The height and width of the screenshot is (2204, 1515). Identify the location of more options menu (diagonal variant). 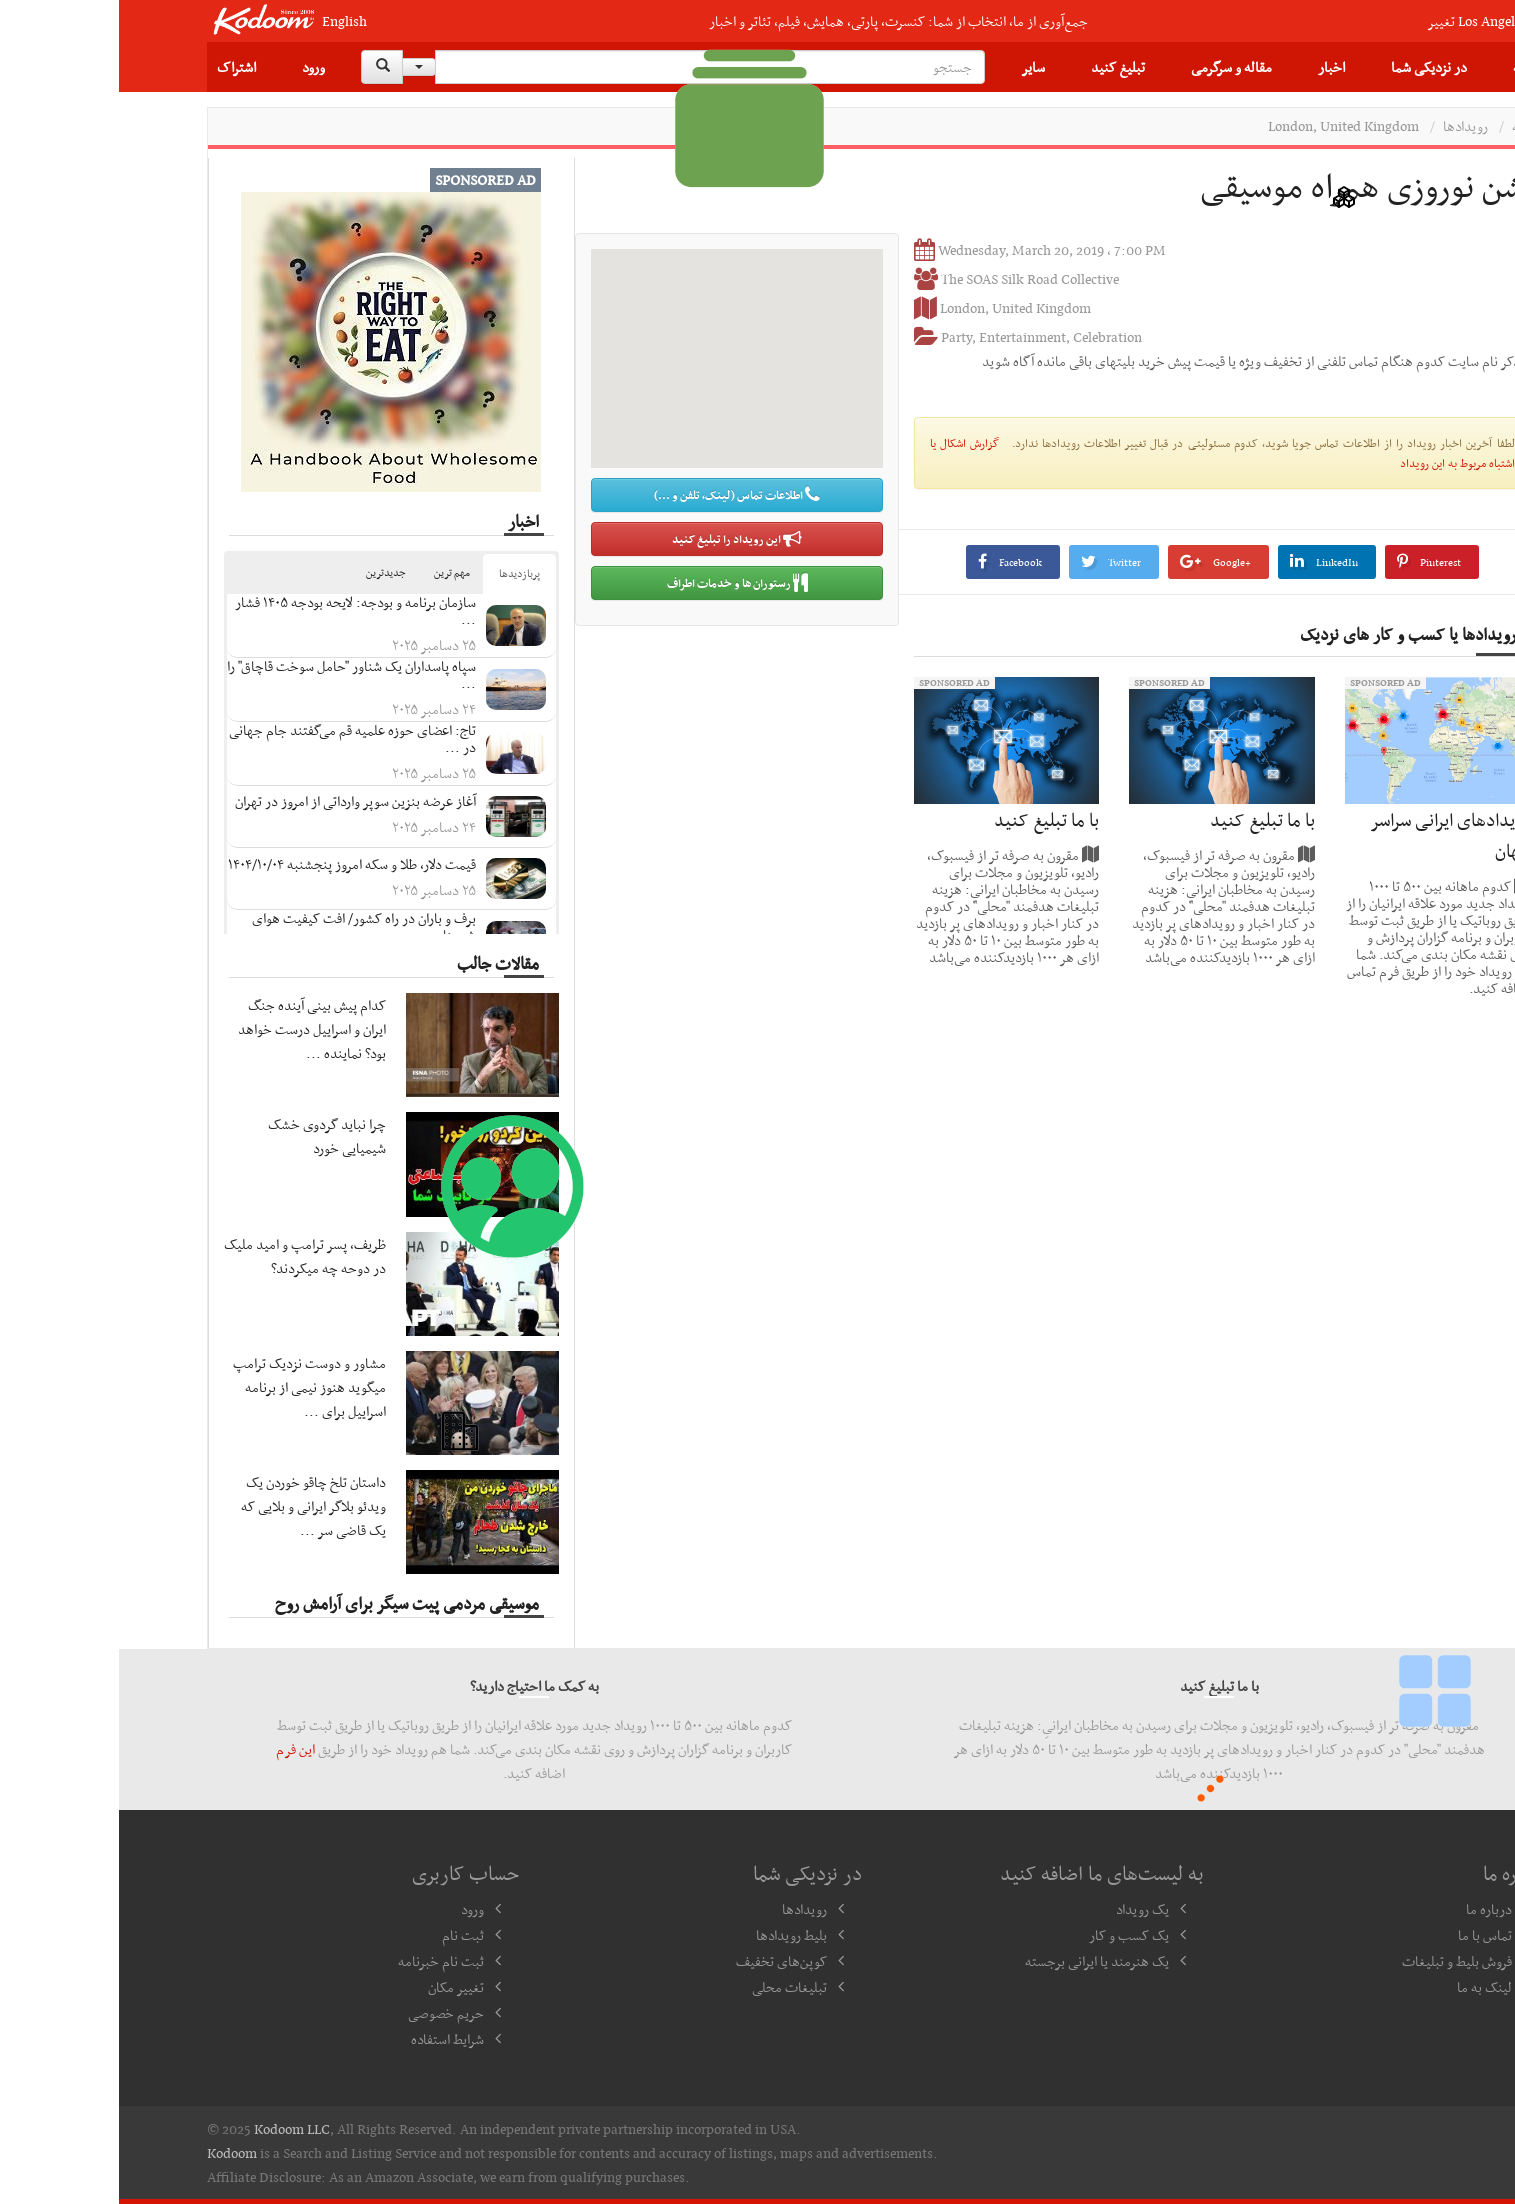
(1210, 1788).